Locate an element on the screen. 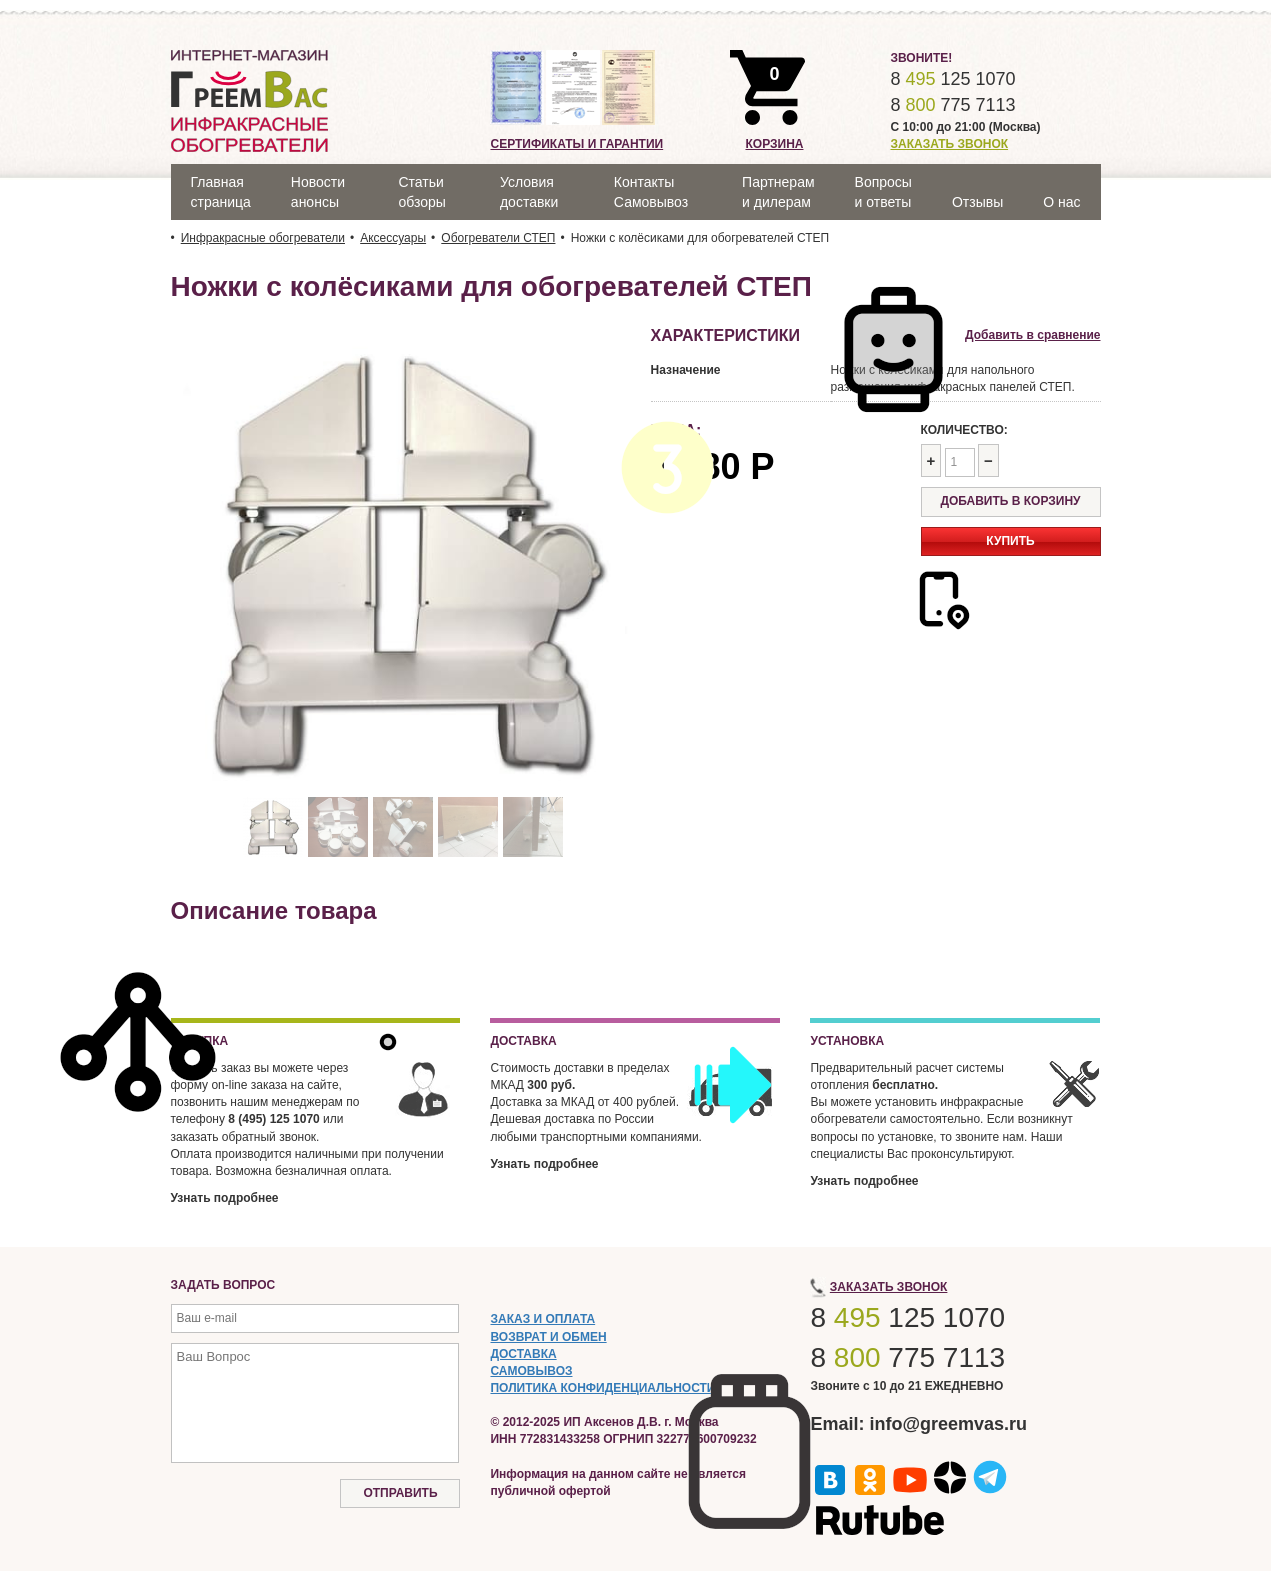  indicates step three in a multi-step process is located at coordinates (667, 467).